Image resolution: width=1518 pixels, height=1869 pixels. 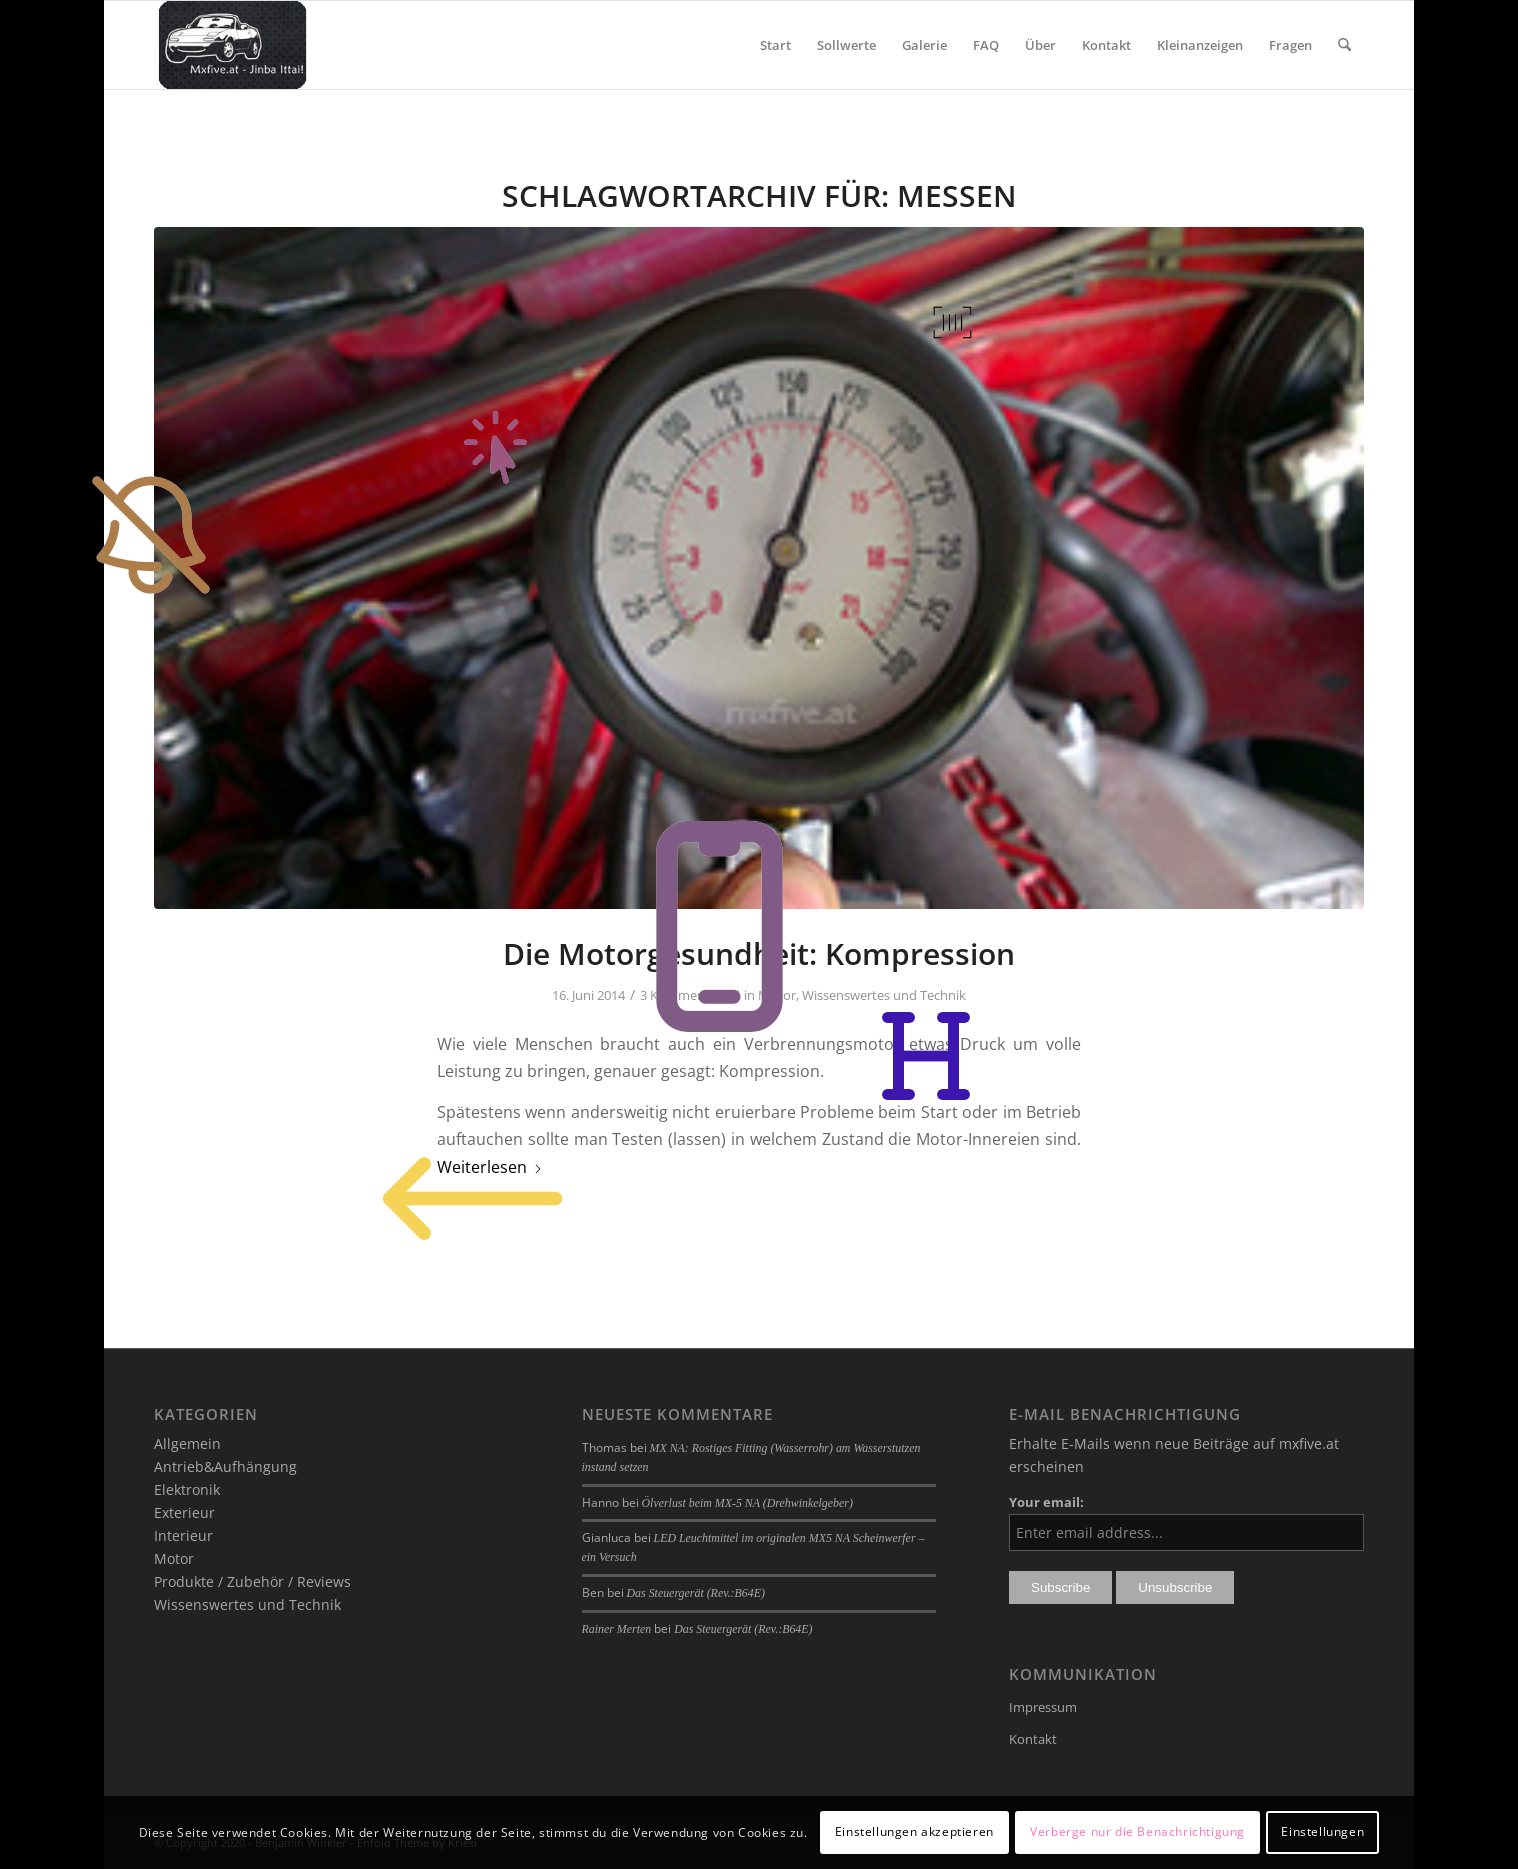 What do you see at coordinates (495, 447) in the screenshot?
I see `click or tap interaction indicator` at bounding box center [495, 447].